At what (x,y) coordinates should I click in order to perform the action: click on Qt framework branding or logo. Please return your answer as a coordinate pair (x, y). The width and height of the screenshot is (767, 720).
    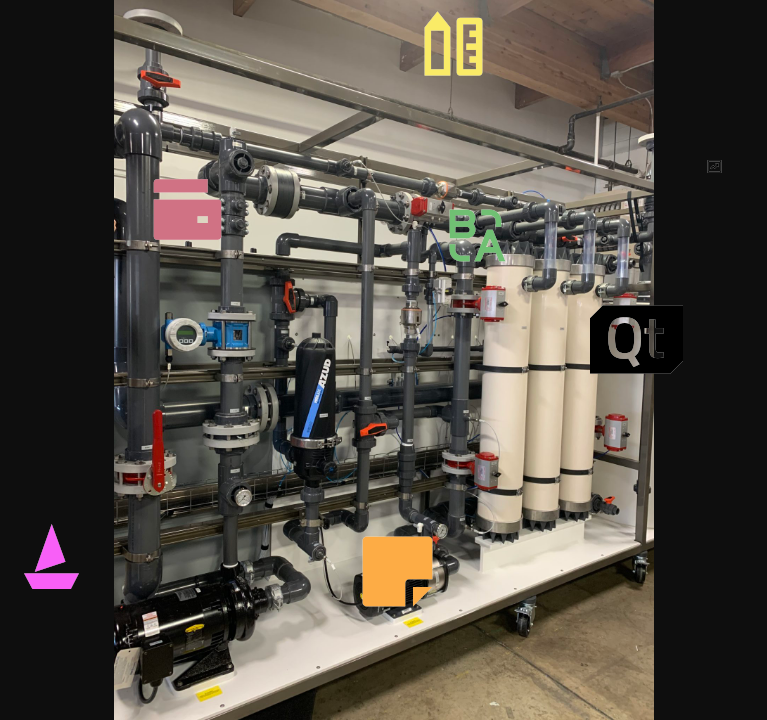
    Looking at the image, I should click on (636, 339).